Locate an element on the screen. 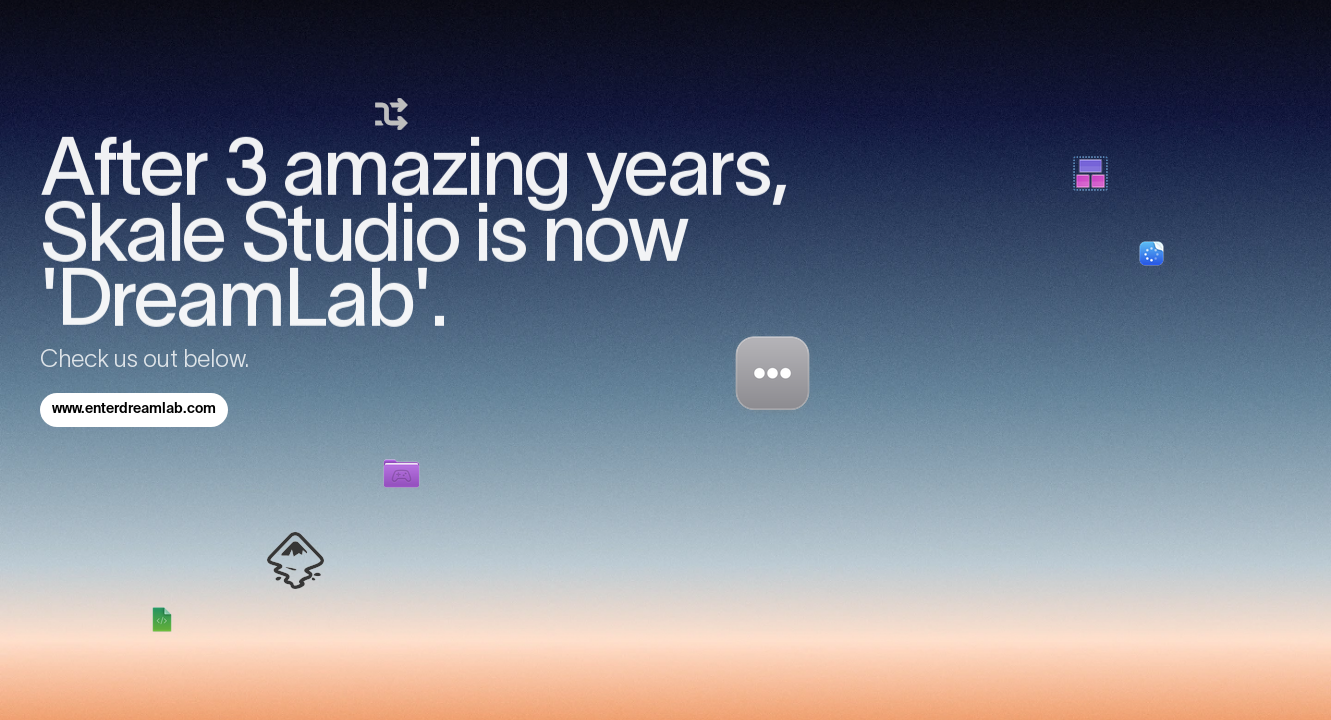 The height and width of the screenshot is (720, 1331). access other or miscellaneous preferences is located at coordinates (772, 374).